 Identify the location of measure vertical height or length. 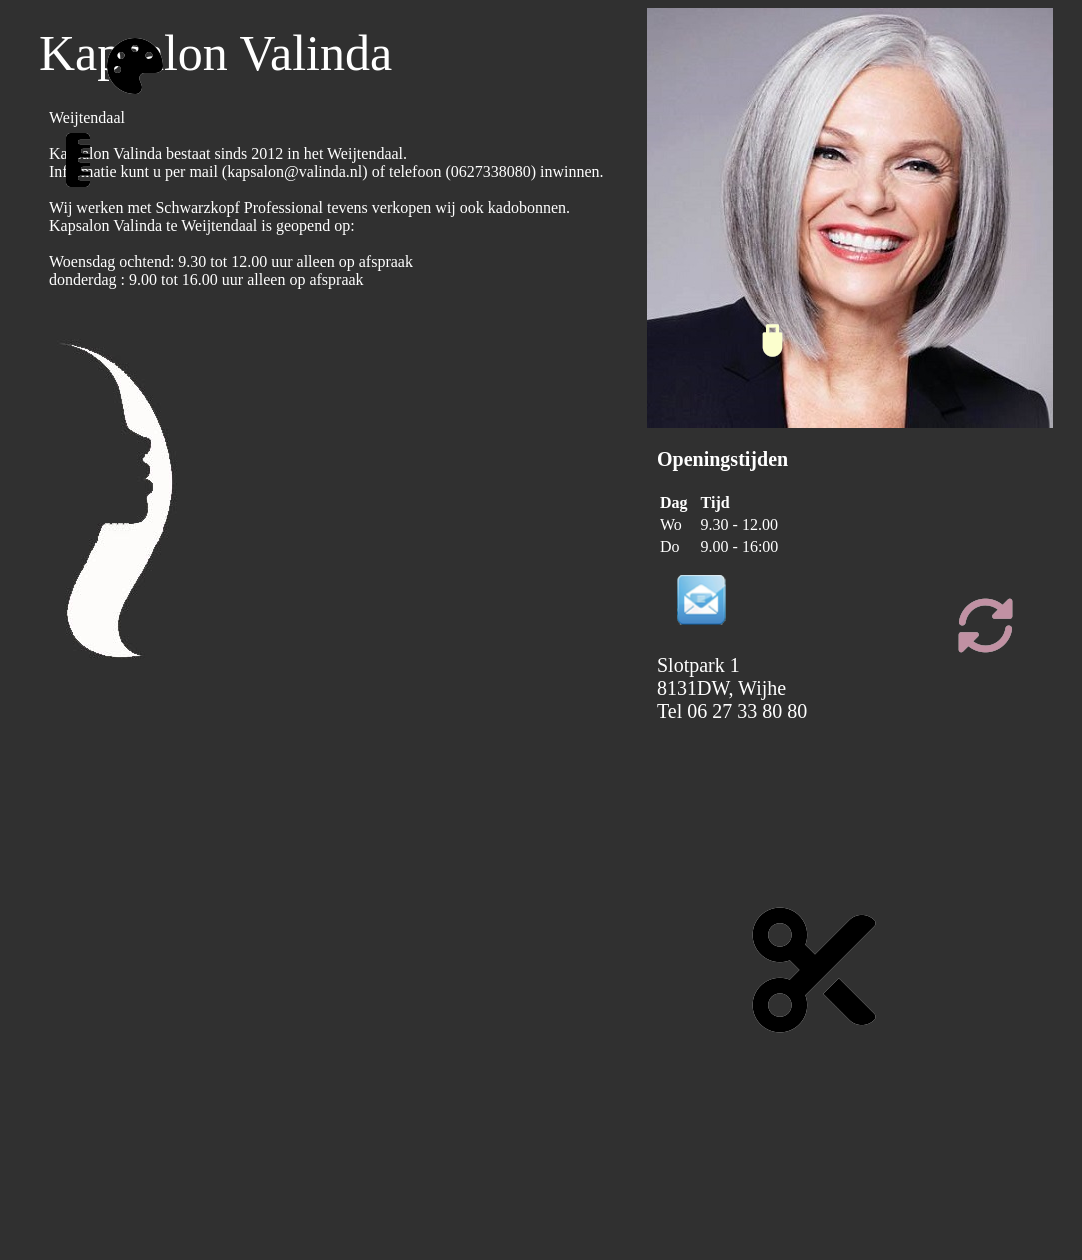
(78, 160).